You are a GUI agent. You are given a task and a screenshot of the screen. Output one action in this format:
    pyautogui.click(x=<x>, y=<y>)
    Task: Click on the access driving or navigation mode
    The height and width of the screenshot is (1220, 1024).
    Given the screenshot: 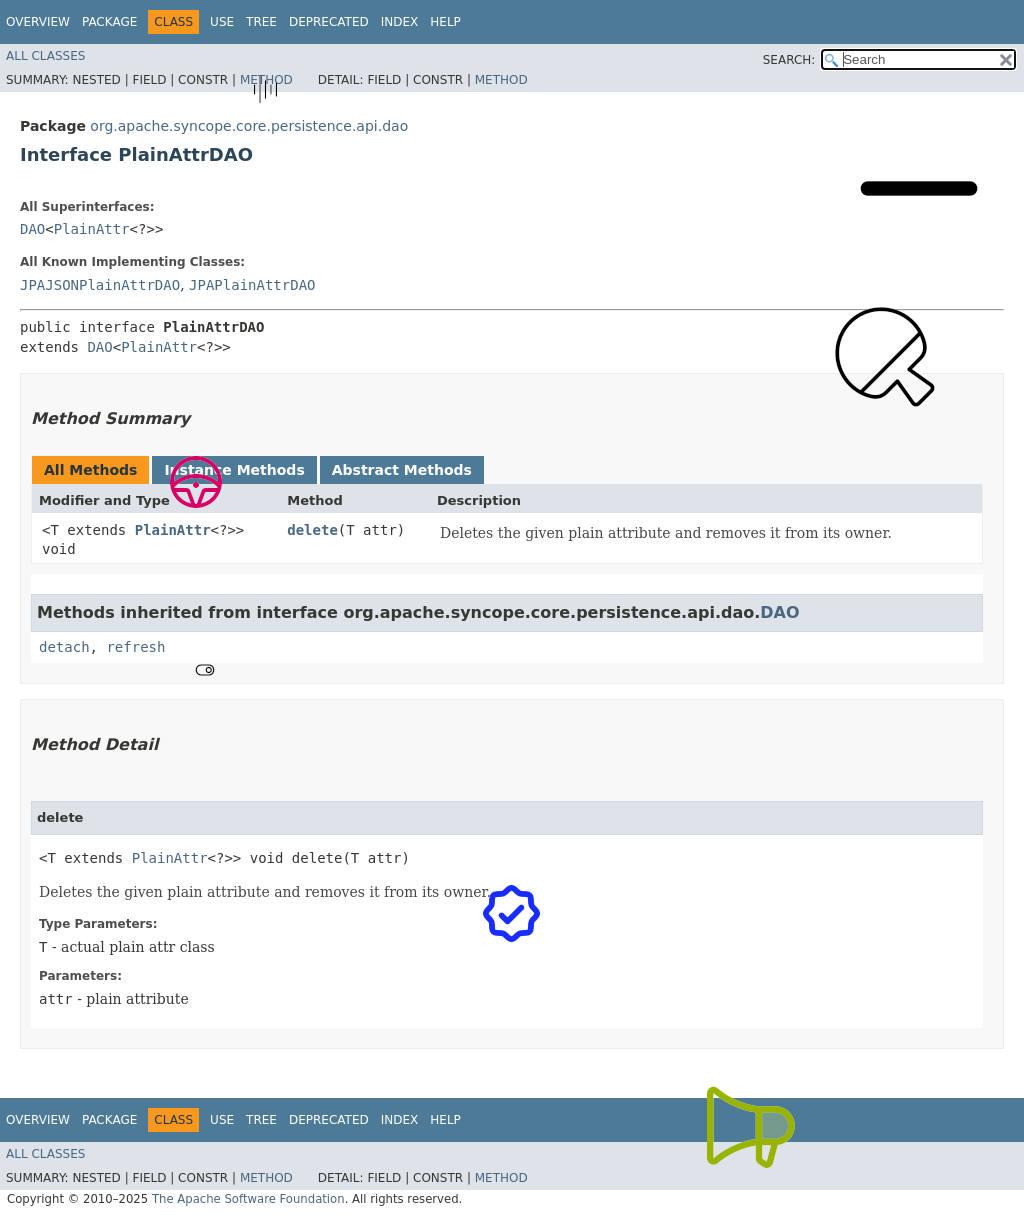 What is the action you would take?
    pyautogui.click(x=196, y=482)
    